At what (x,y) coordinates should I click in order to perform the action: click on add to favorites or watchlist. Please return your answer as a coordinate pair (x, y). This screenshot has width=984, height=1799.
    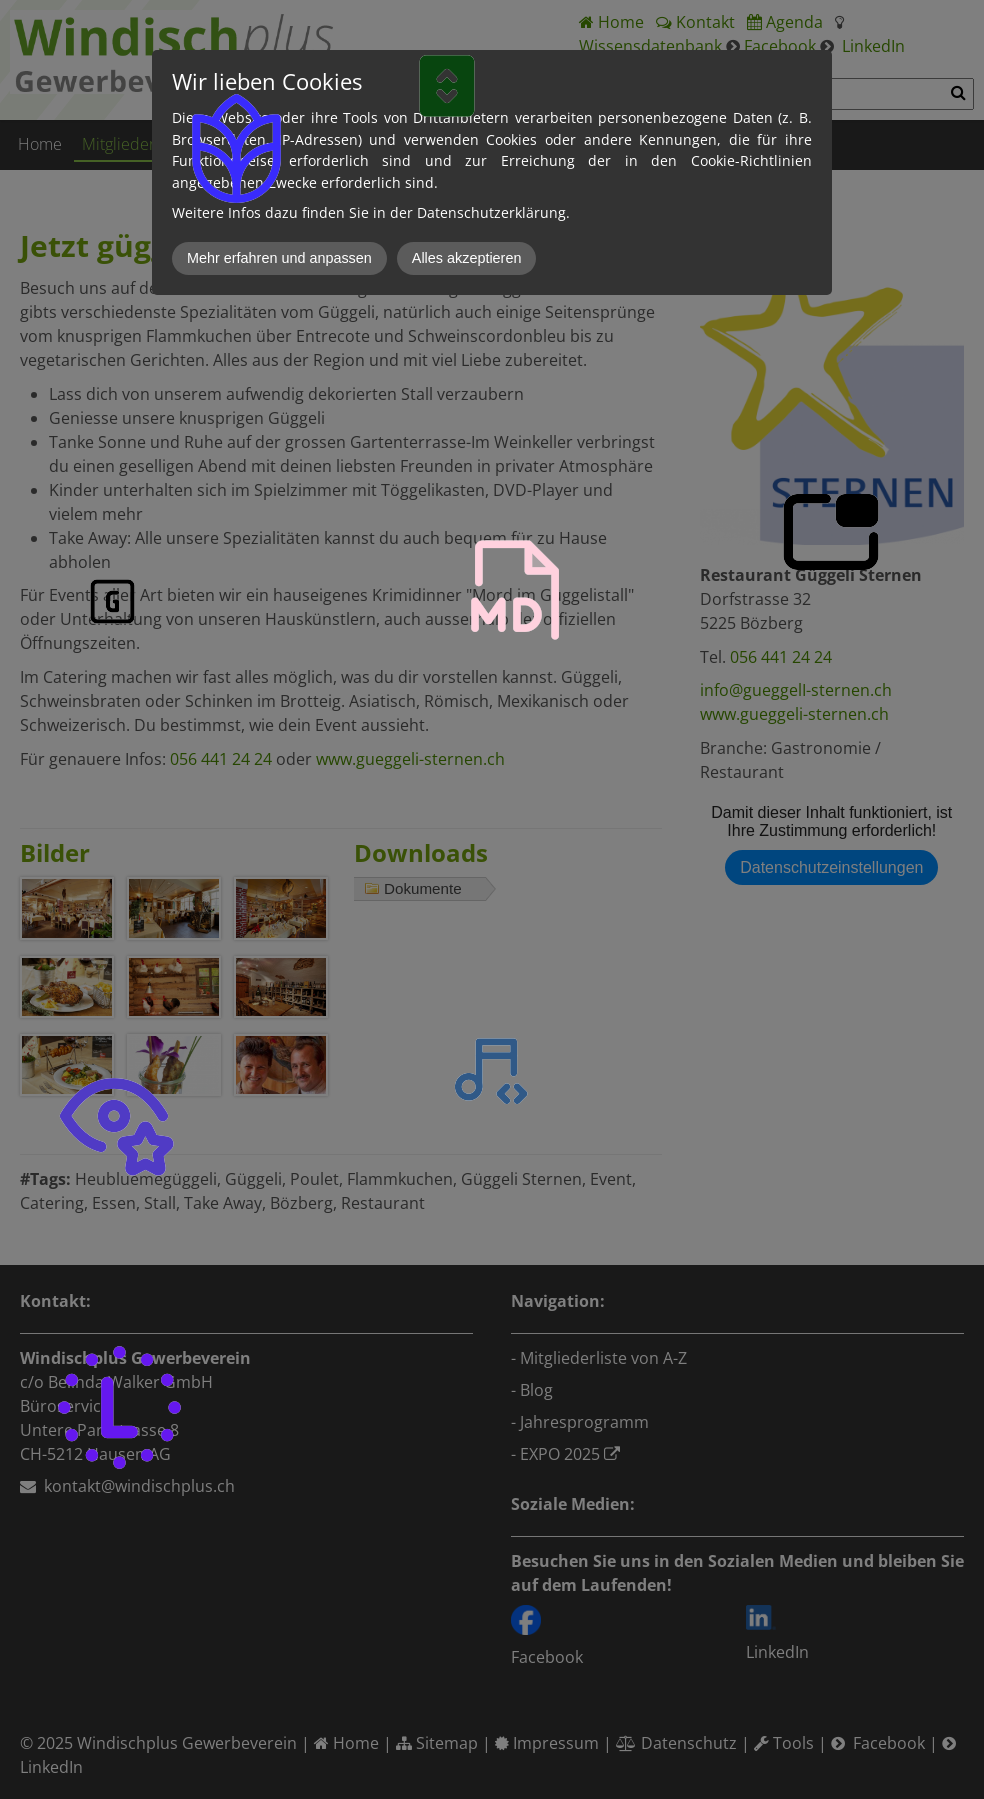
    Looking at the image, I should click on (114, 1116).